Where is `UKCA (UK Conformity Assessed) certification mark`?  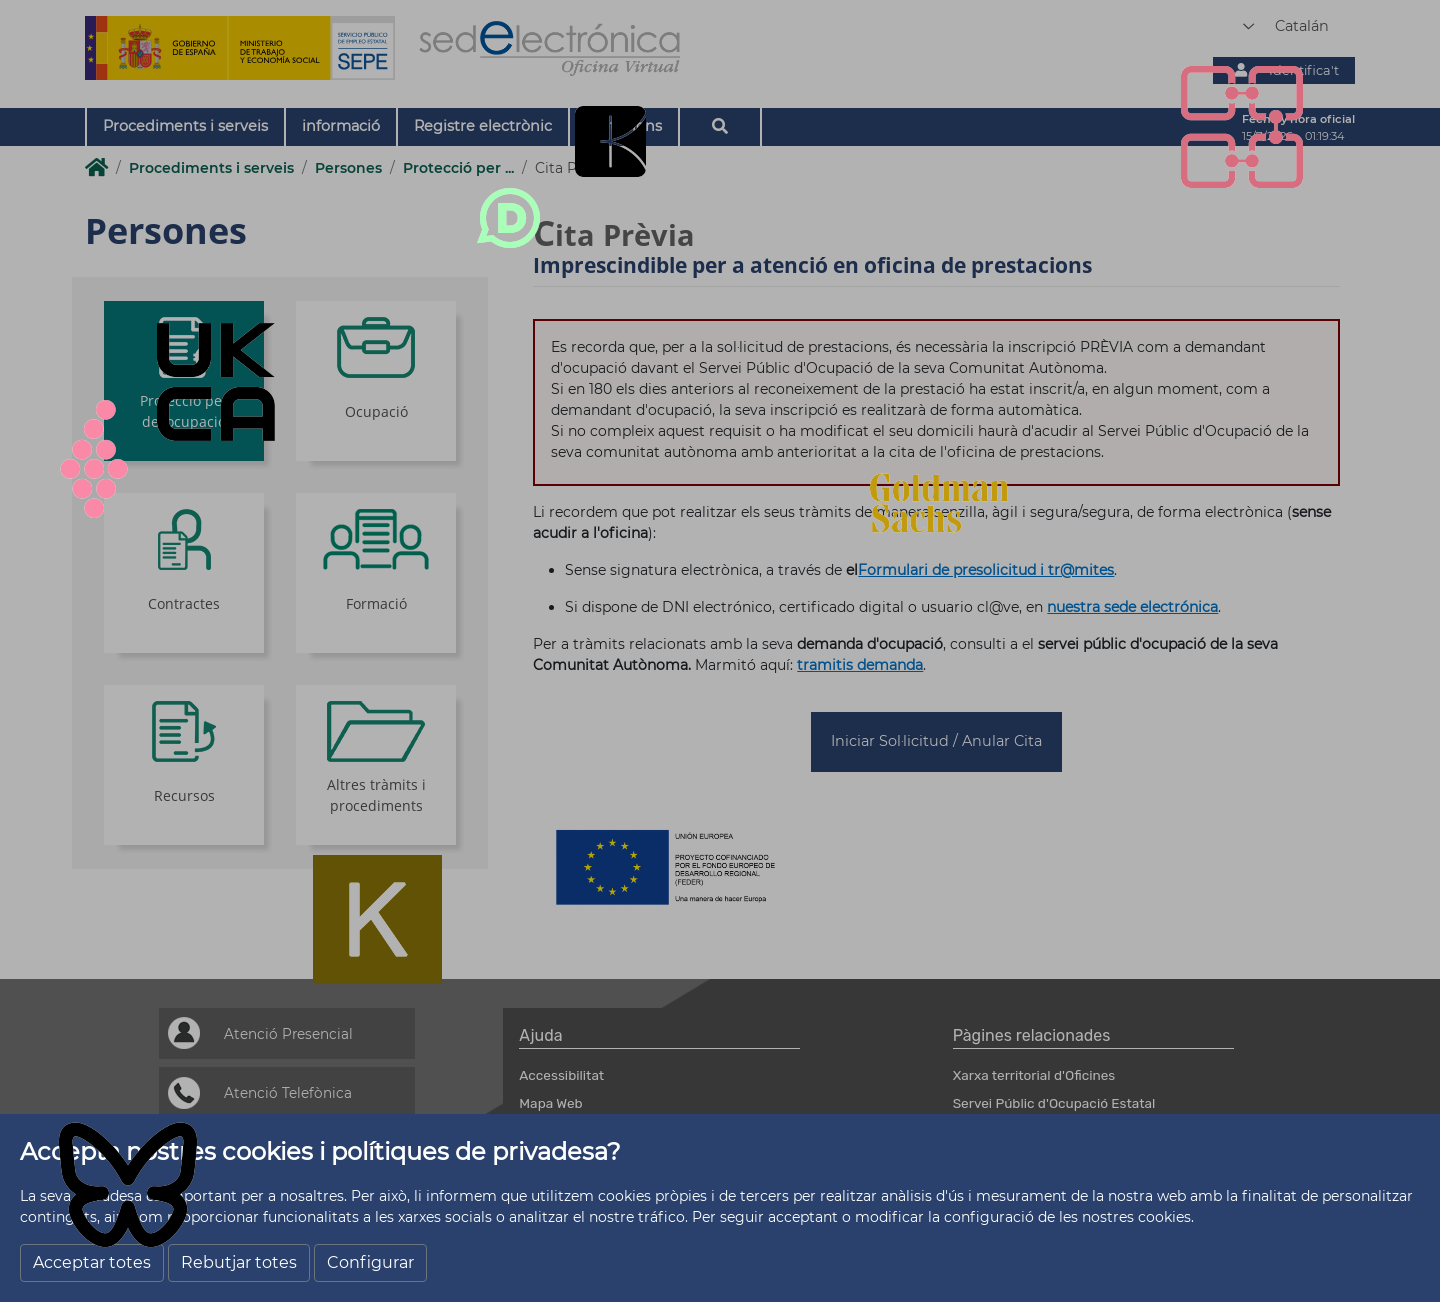 UKCA (UK Conformity Assessed) certification mark is located at coordinates (216, 382).